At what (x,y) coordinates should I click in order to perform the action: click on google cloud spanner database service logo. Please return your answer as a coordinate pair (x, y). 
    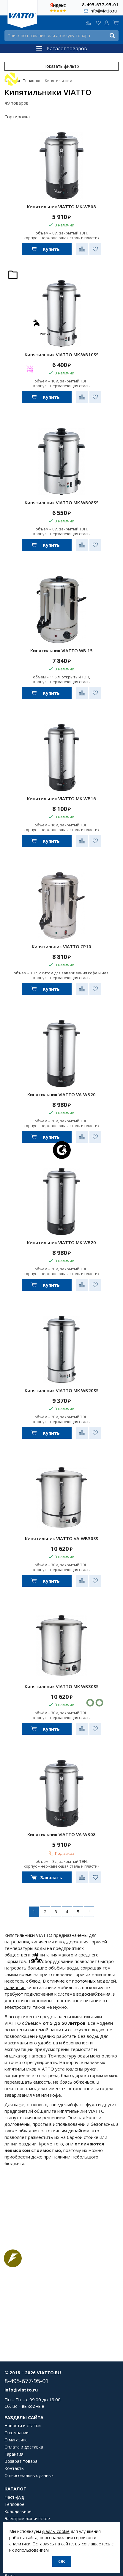
    Looking at the image, I should click on (37, 1958).